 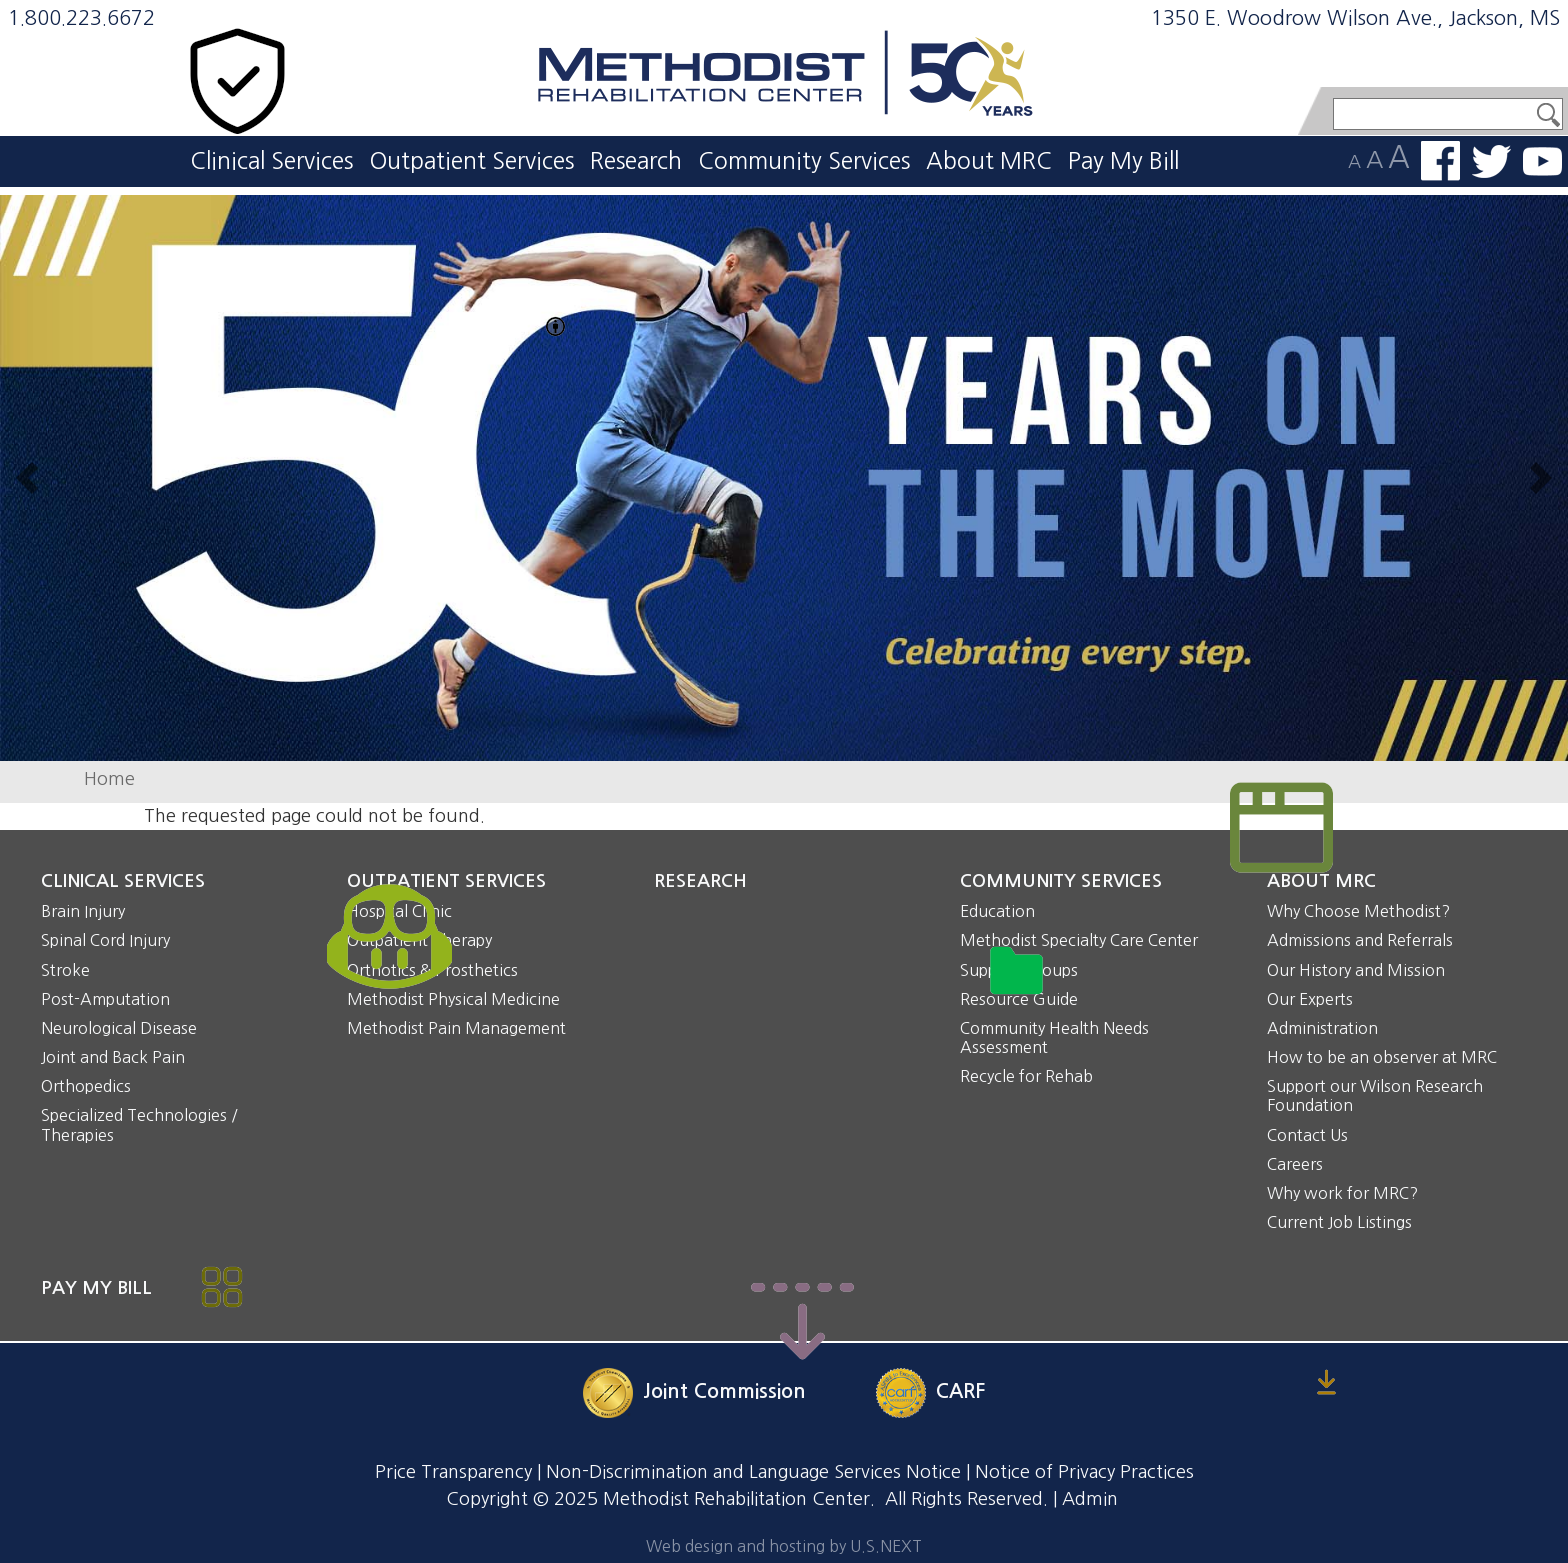 What do you see at coordinates (237, 82) in the screenshot?
I see `indicates verified security or protection status` at bounding box center [237, 82].